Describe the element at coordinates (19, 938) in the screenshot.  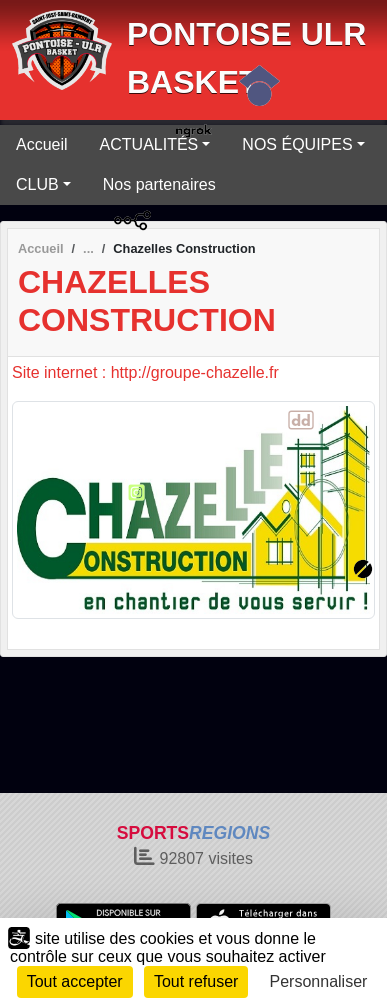
I see `pay with Alipay` at that location.